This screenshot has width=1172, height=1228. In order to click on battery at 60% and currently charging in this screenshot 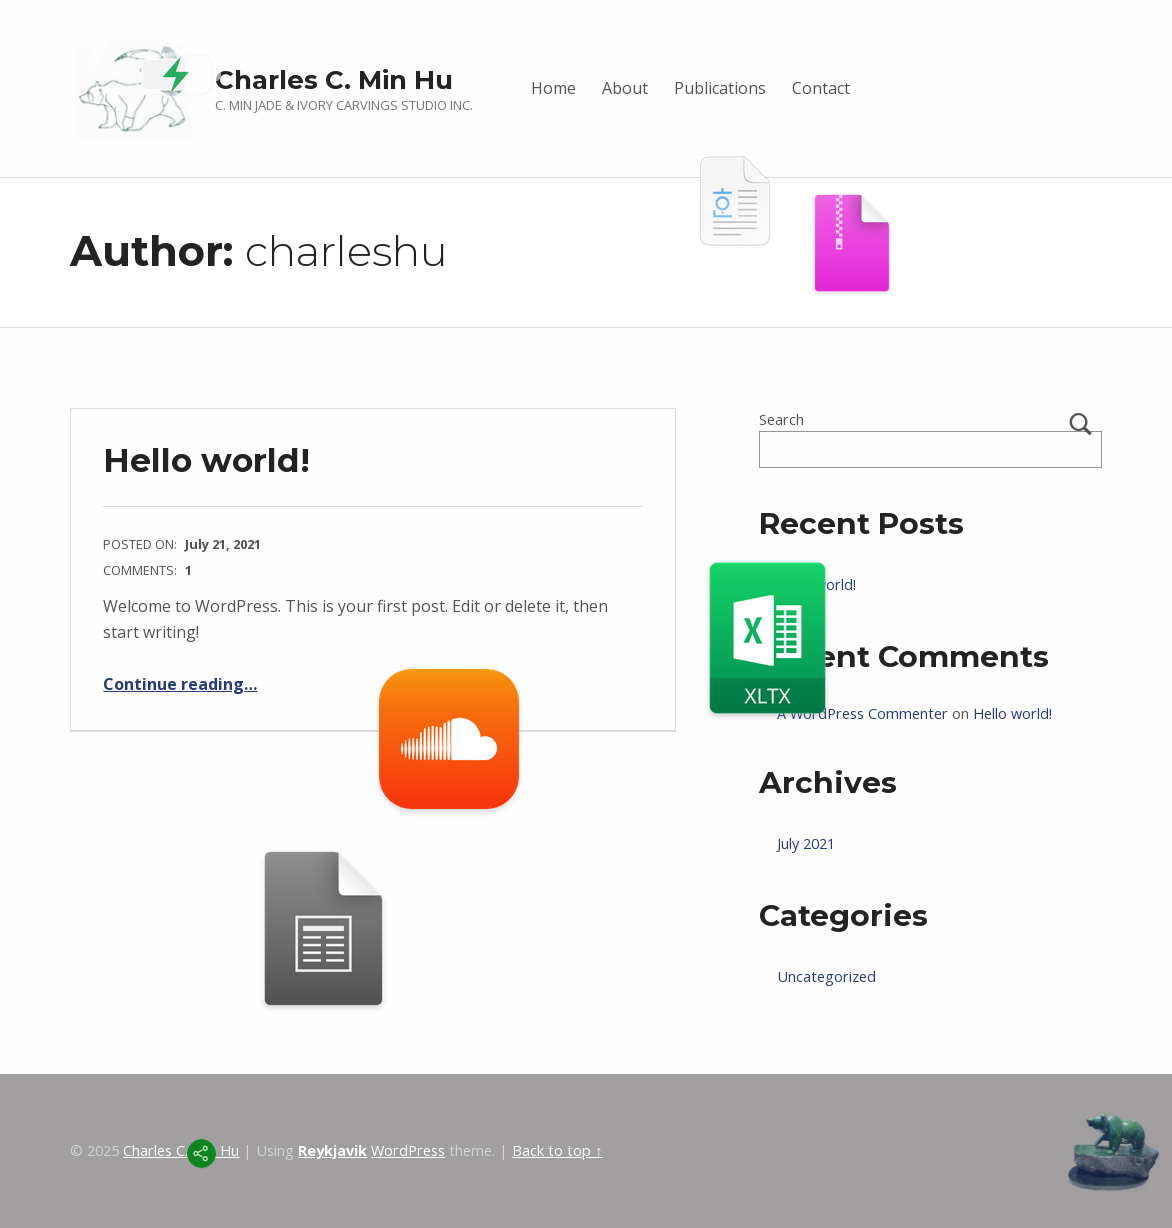, I will do `click(178, 74)`.